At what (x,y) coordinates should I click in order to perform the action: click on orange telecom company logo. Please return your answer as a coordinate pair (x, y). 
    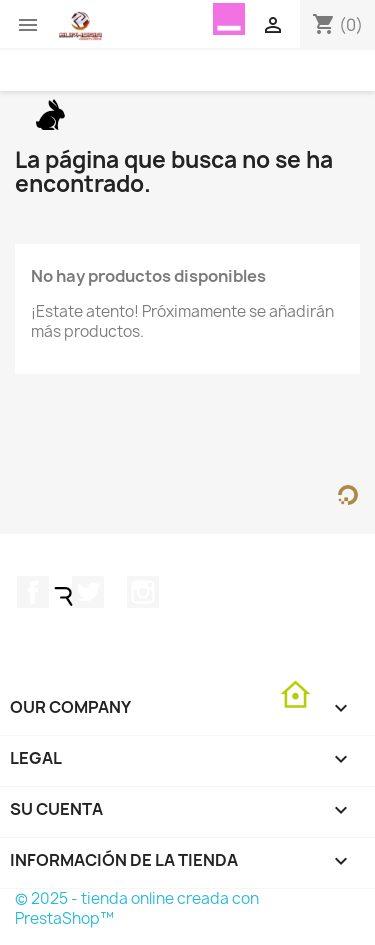
    Looking at the image, I should click on (229, 19).